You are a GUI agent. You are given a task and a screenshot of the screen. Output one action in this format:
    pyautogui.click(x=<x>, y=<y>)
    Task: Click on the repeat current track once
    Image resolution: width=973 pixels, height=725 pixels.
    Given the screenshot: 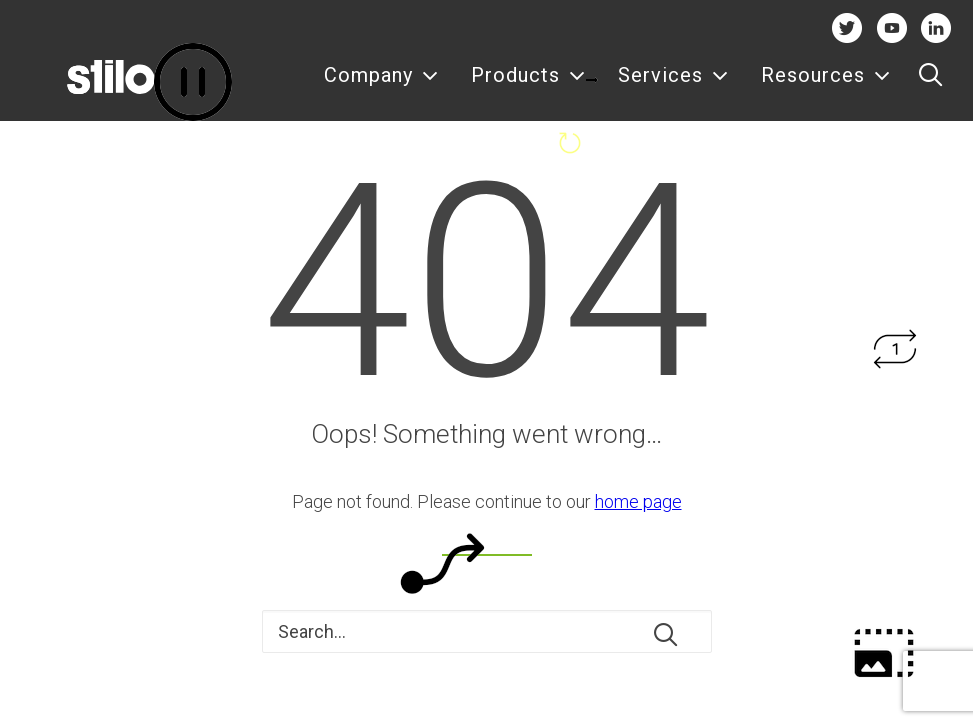 What is the action you would take?
    pyautogui.click(x=895, y=349)
    